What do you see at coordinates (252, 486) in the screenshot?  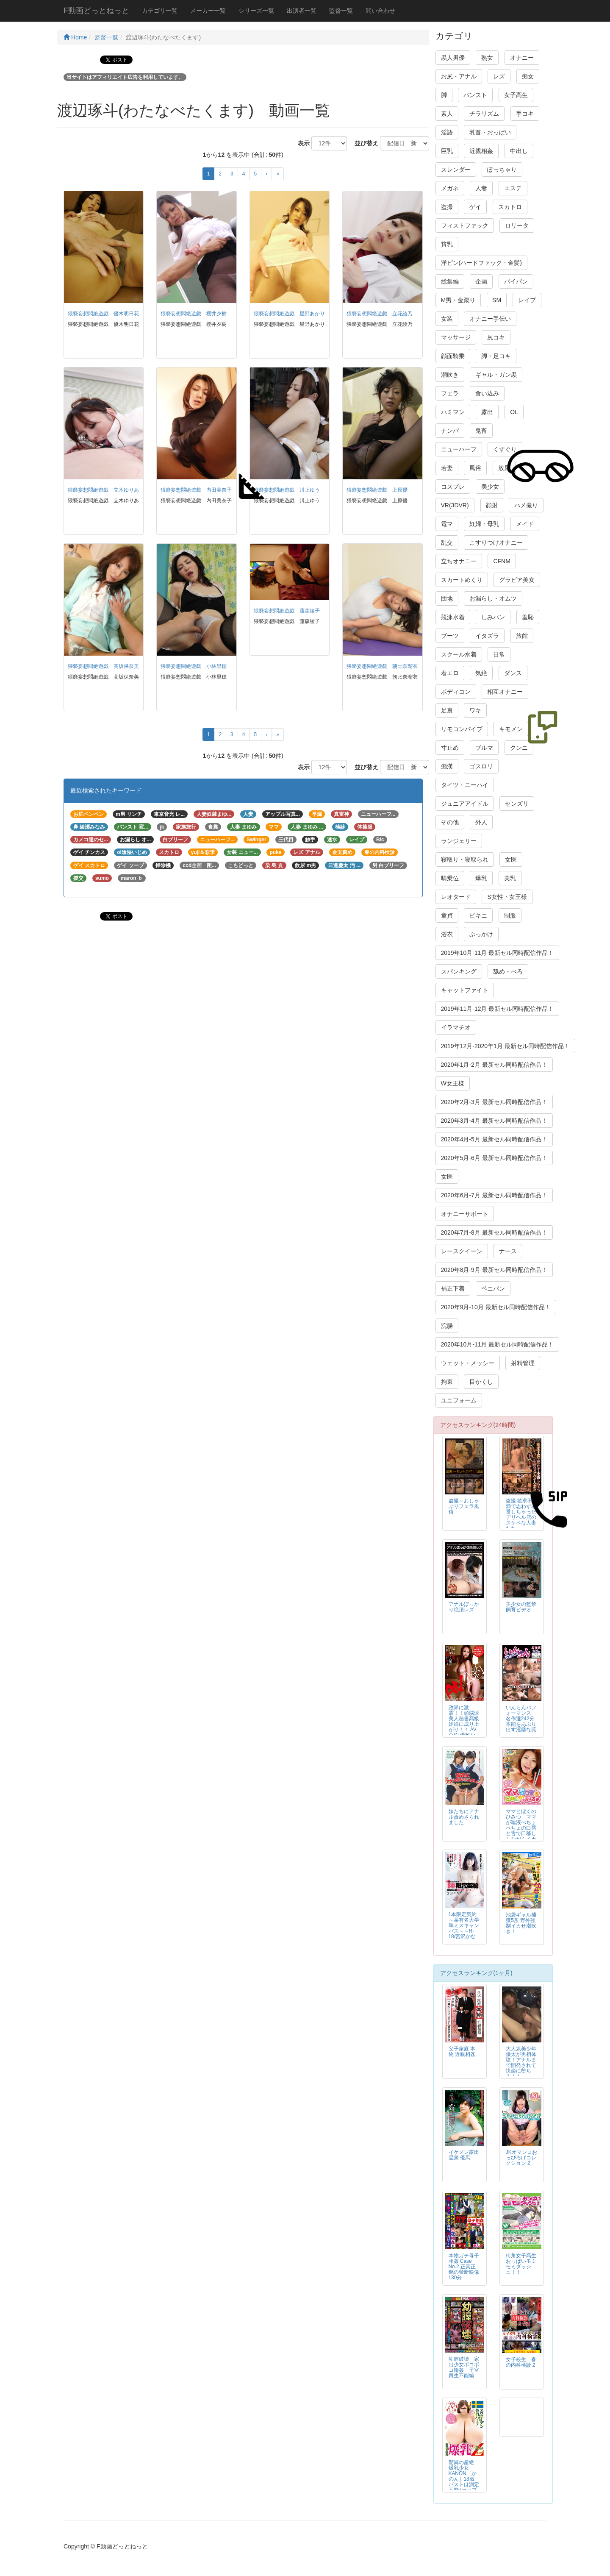 I see `measure area or square footage` at bounding box center [252, 486].